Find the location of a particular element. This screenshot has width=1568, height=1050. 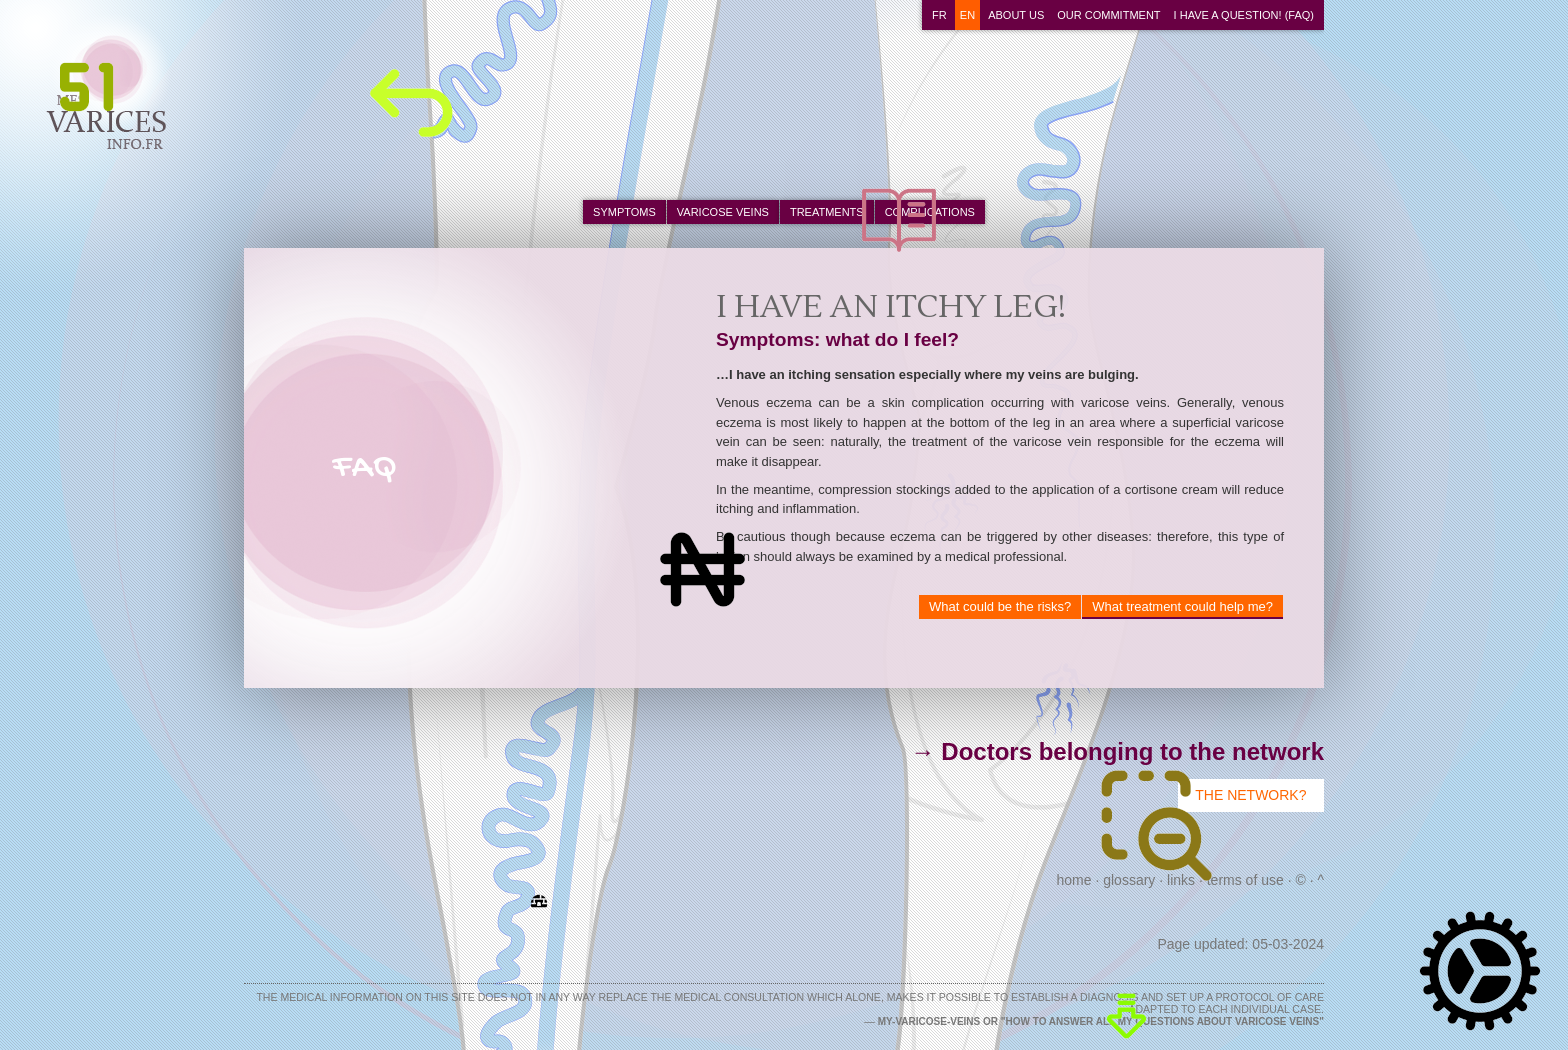

download all items in queue is located at coordinates (1126, 1016).